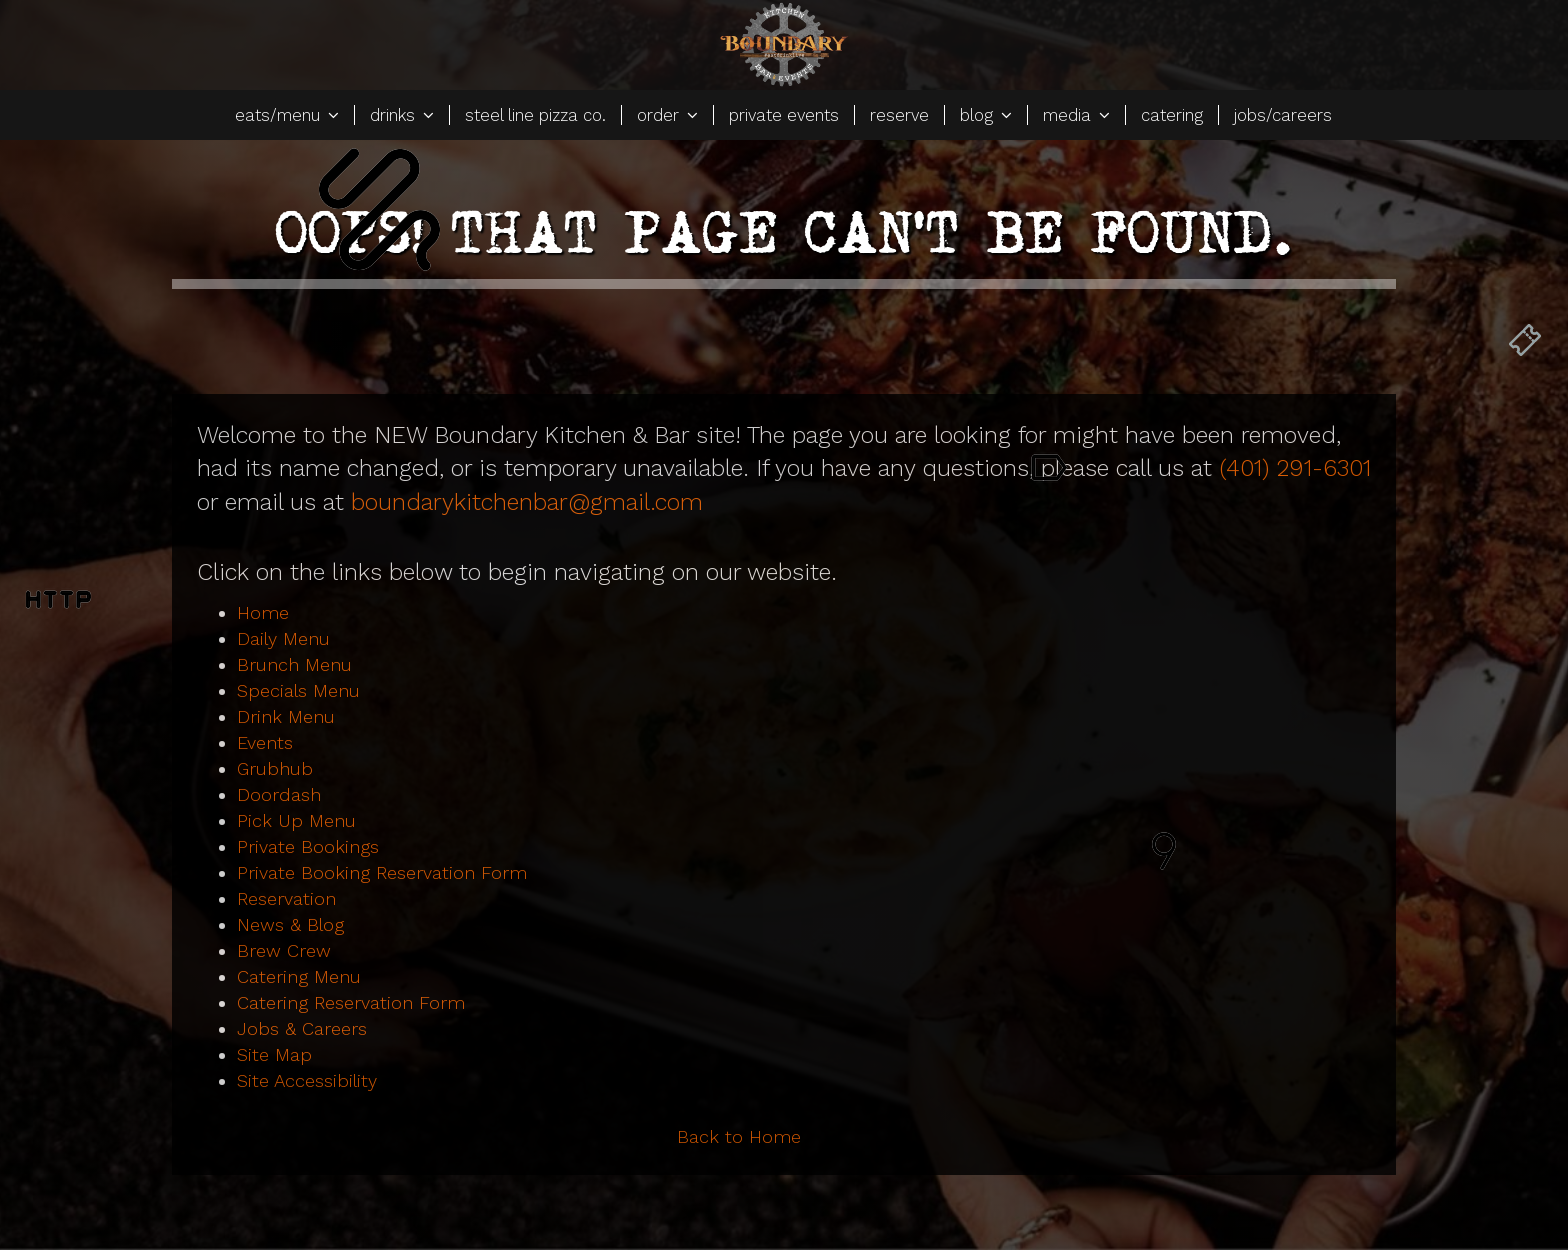 This screenshot has width=1568, height=1250. I want to click on view your tickets or passes, so click(1525, 340).